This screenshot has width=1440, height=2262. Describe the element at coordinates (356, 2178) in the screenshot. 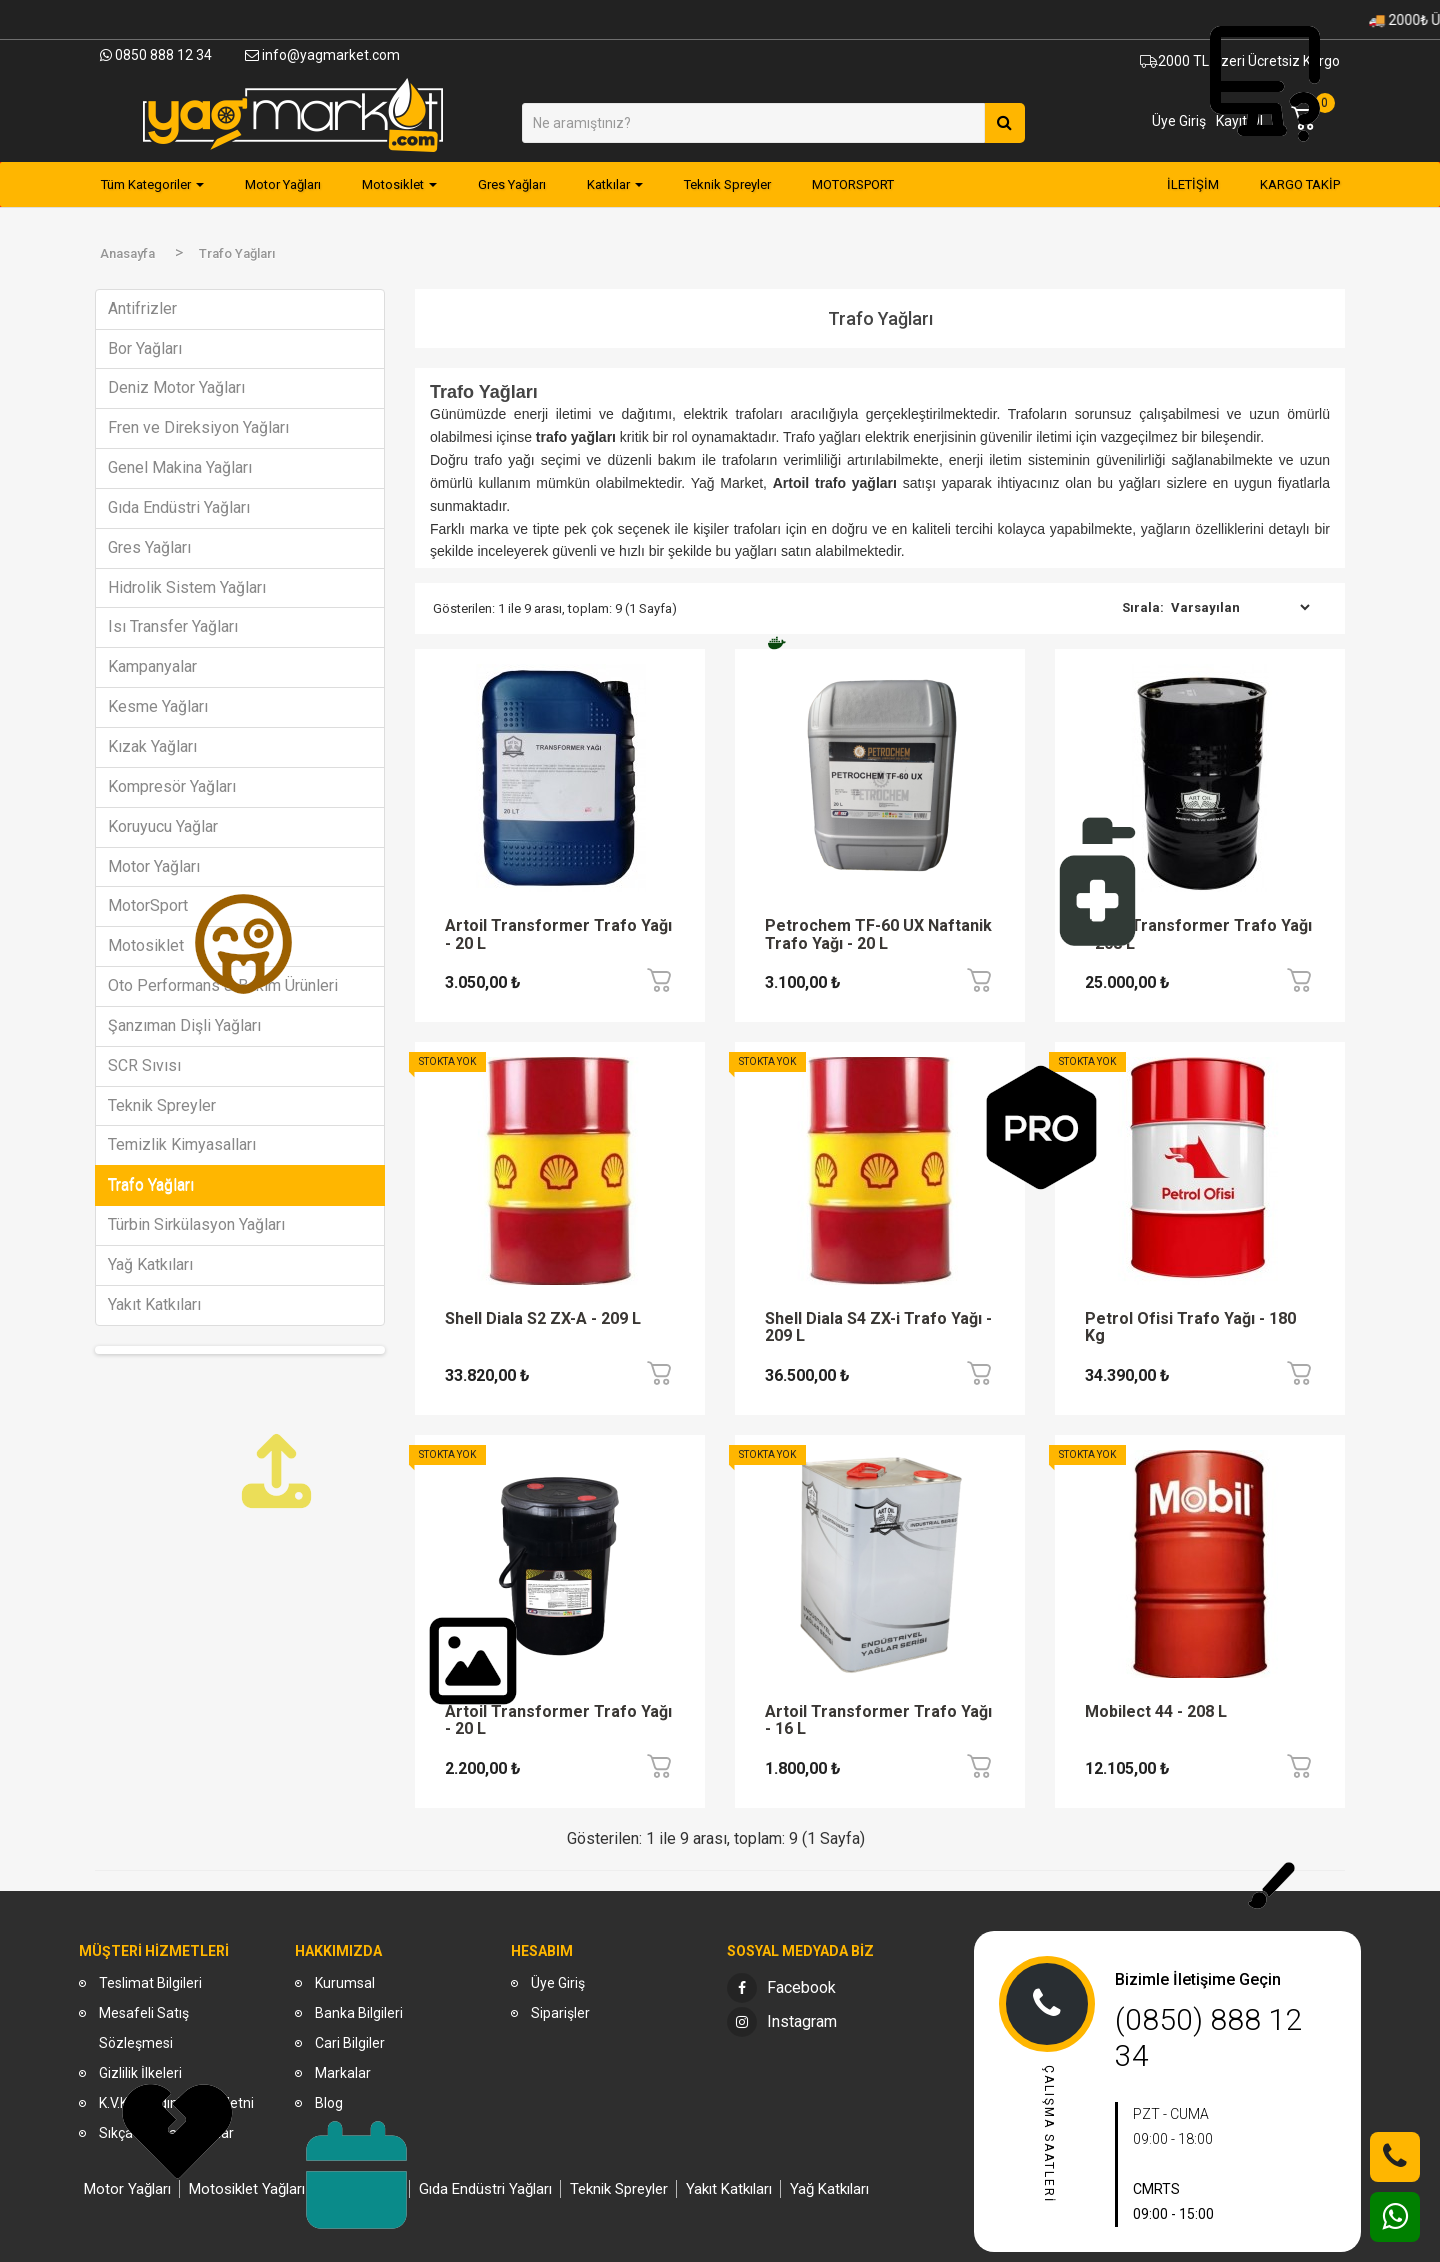

I see `view calendar or scheduled events` at that location.